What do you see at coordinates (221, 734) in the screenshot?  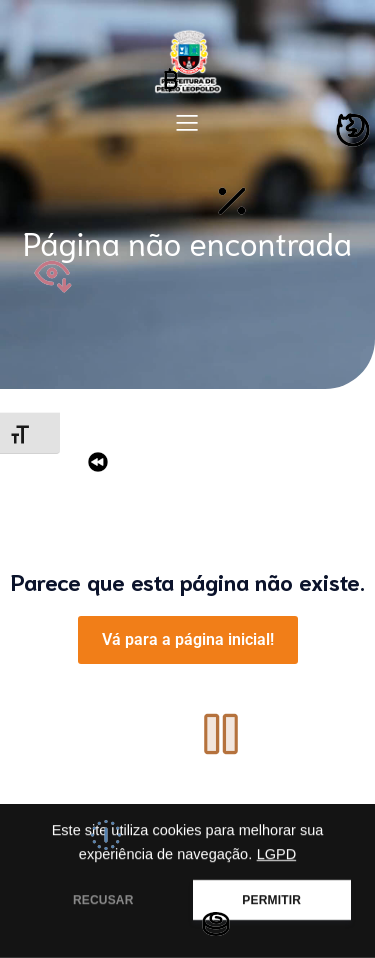 I see `switch to column layout view` at bounding box center [221, 734].